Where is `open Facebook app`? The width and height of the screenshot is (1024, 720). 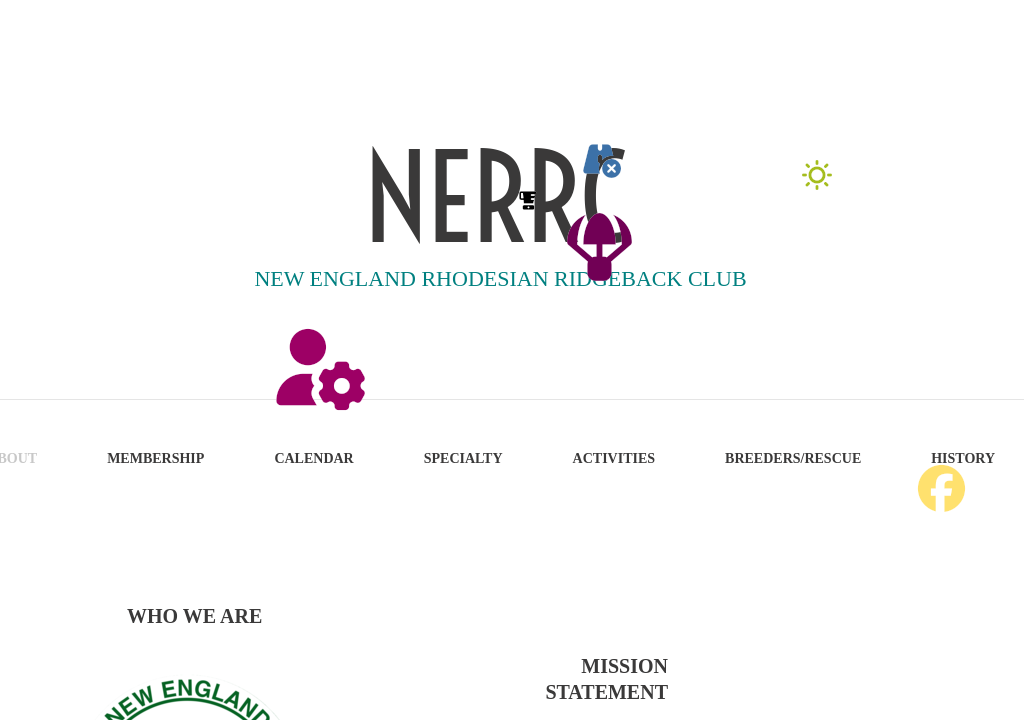
open Facebook app is located at coordinates (941, 488).